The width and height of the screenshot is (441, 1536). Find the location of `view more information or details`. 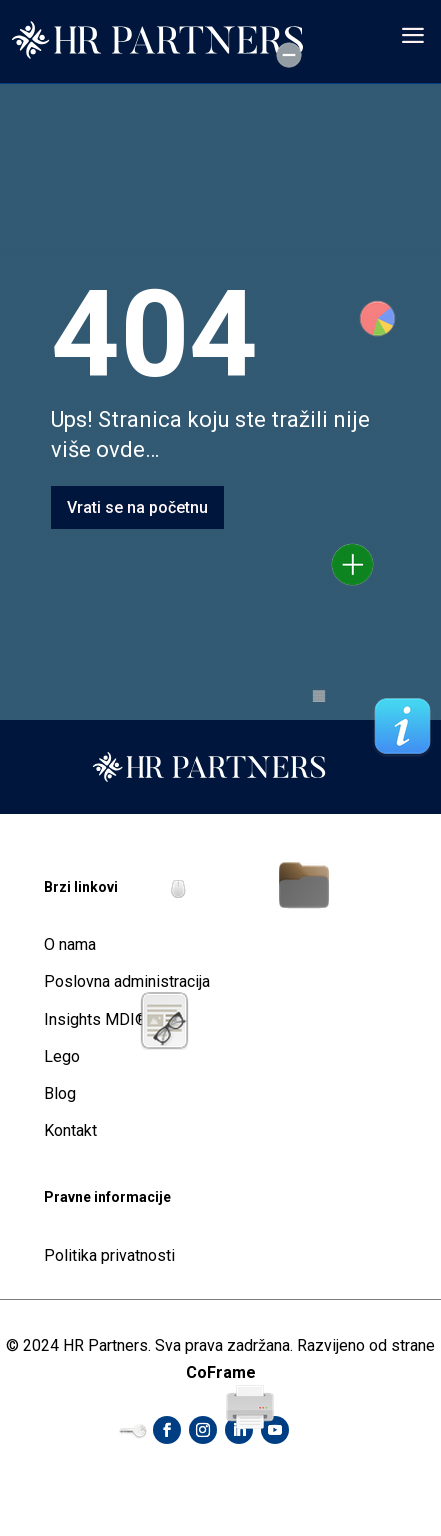

view more information or details is located at coordinates (402, 727).